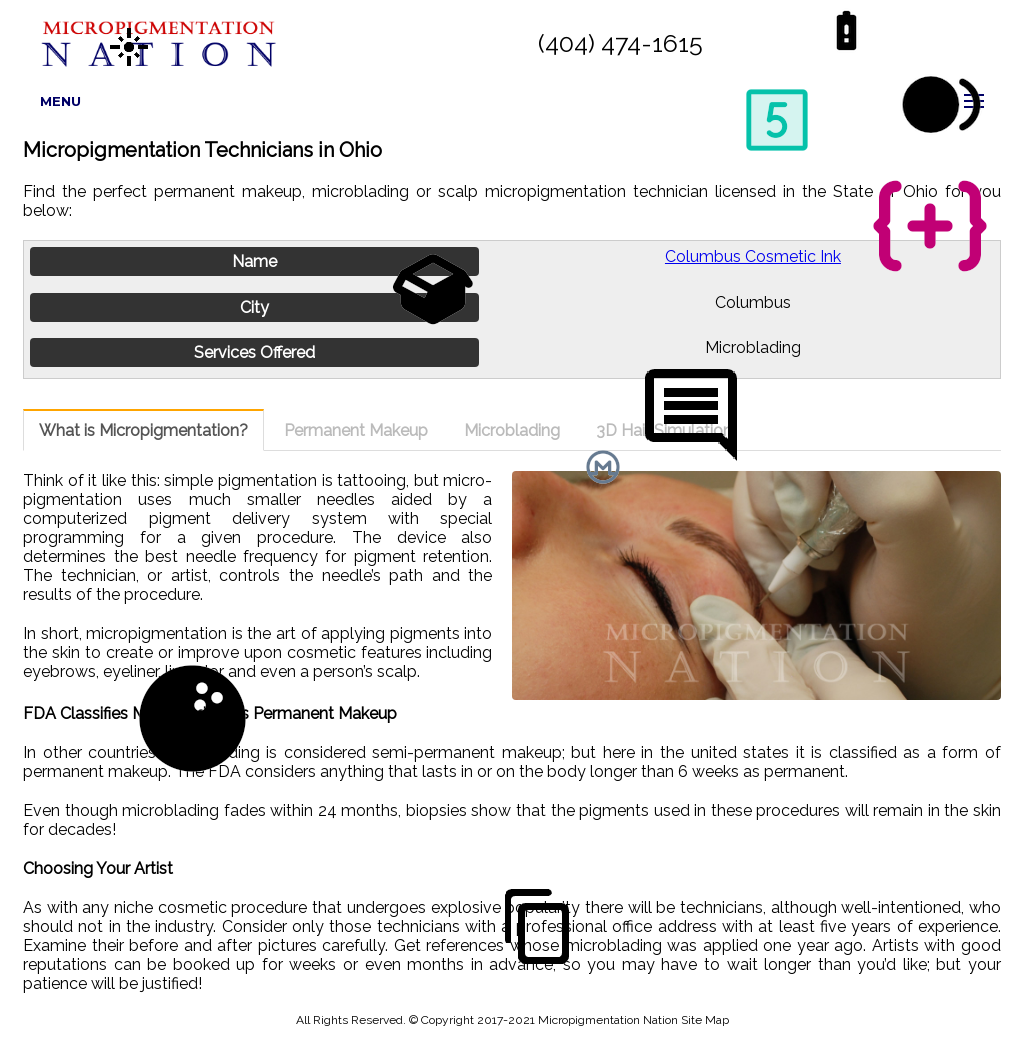 Image resolution: width=1024 pixels, height=1047 pixels. I want to click on view package contents, so click(433, 289).